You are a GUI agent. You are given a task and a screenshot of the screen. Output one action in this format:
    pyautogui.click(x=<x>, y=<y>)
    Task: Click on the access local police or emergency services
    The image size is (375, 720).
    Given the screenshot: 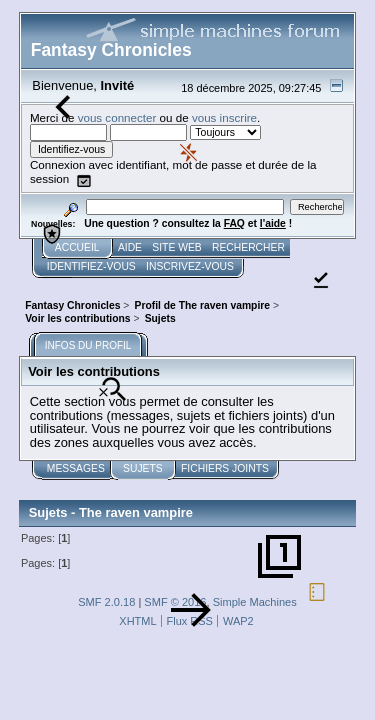 What is the action you would take?
    pyautogui.click(x=52, y=234)
    